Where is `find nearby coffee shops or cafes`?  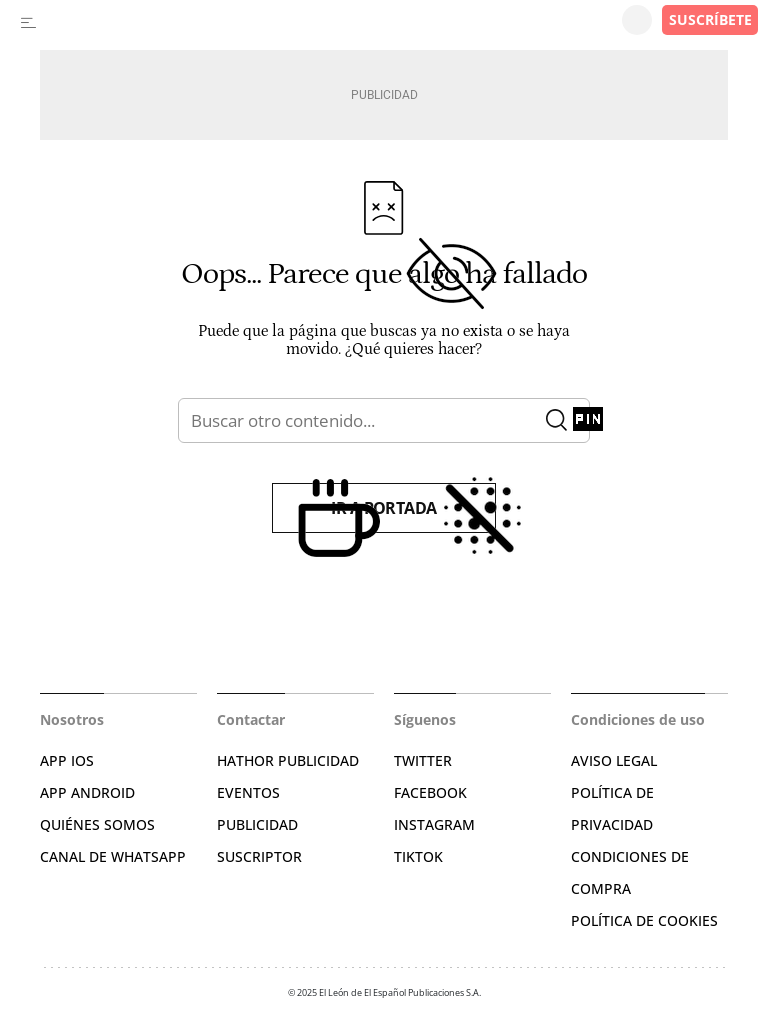
find nearby coffee shops or cafes is located at coordinates (337, 521).